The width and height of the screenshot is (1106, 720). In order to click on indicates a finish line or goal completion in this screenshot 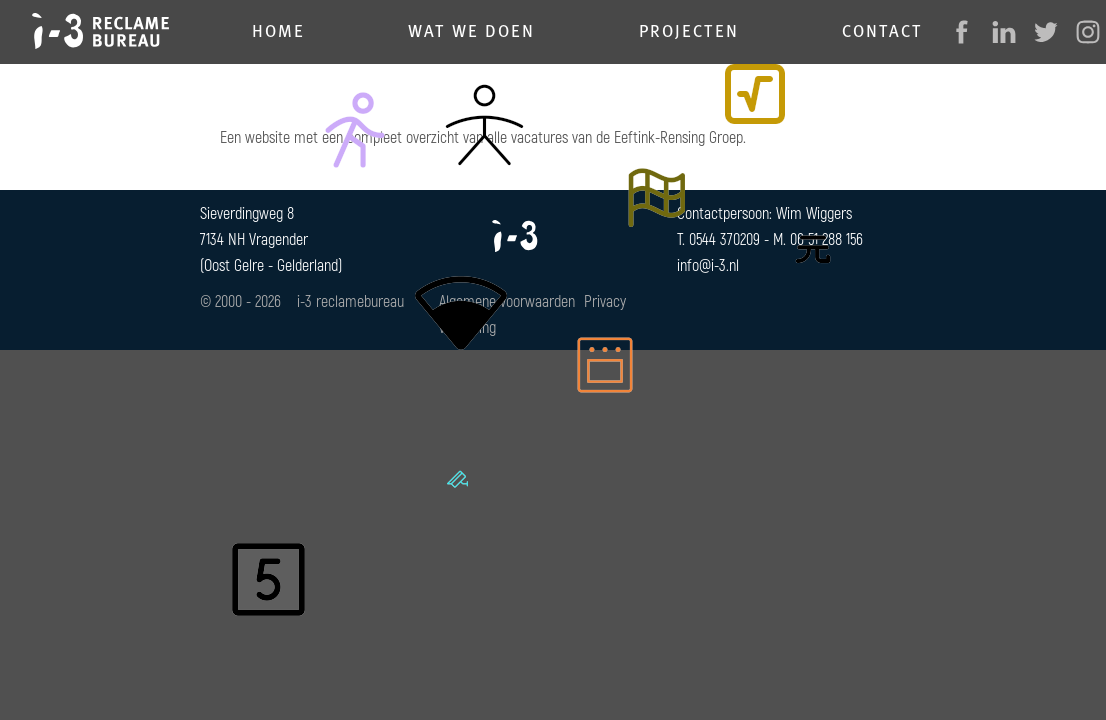, I will do `click(654, 196)`.